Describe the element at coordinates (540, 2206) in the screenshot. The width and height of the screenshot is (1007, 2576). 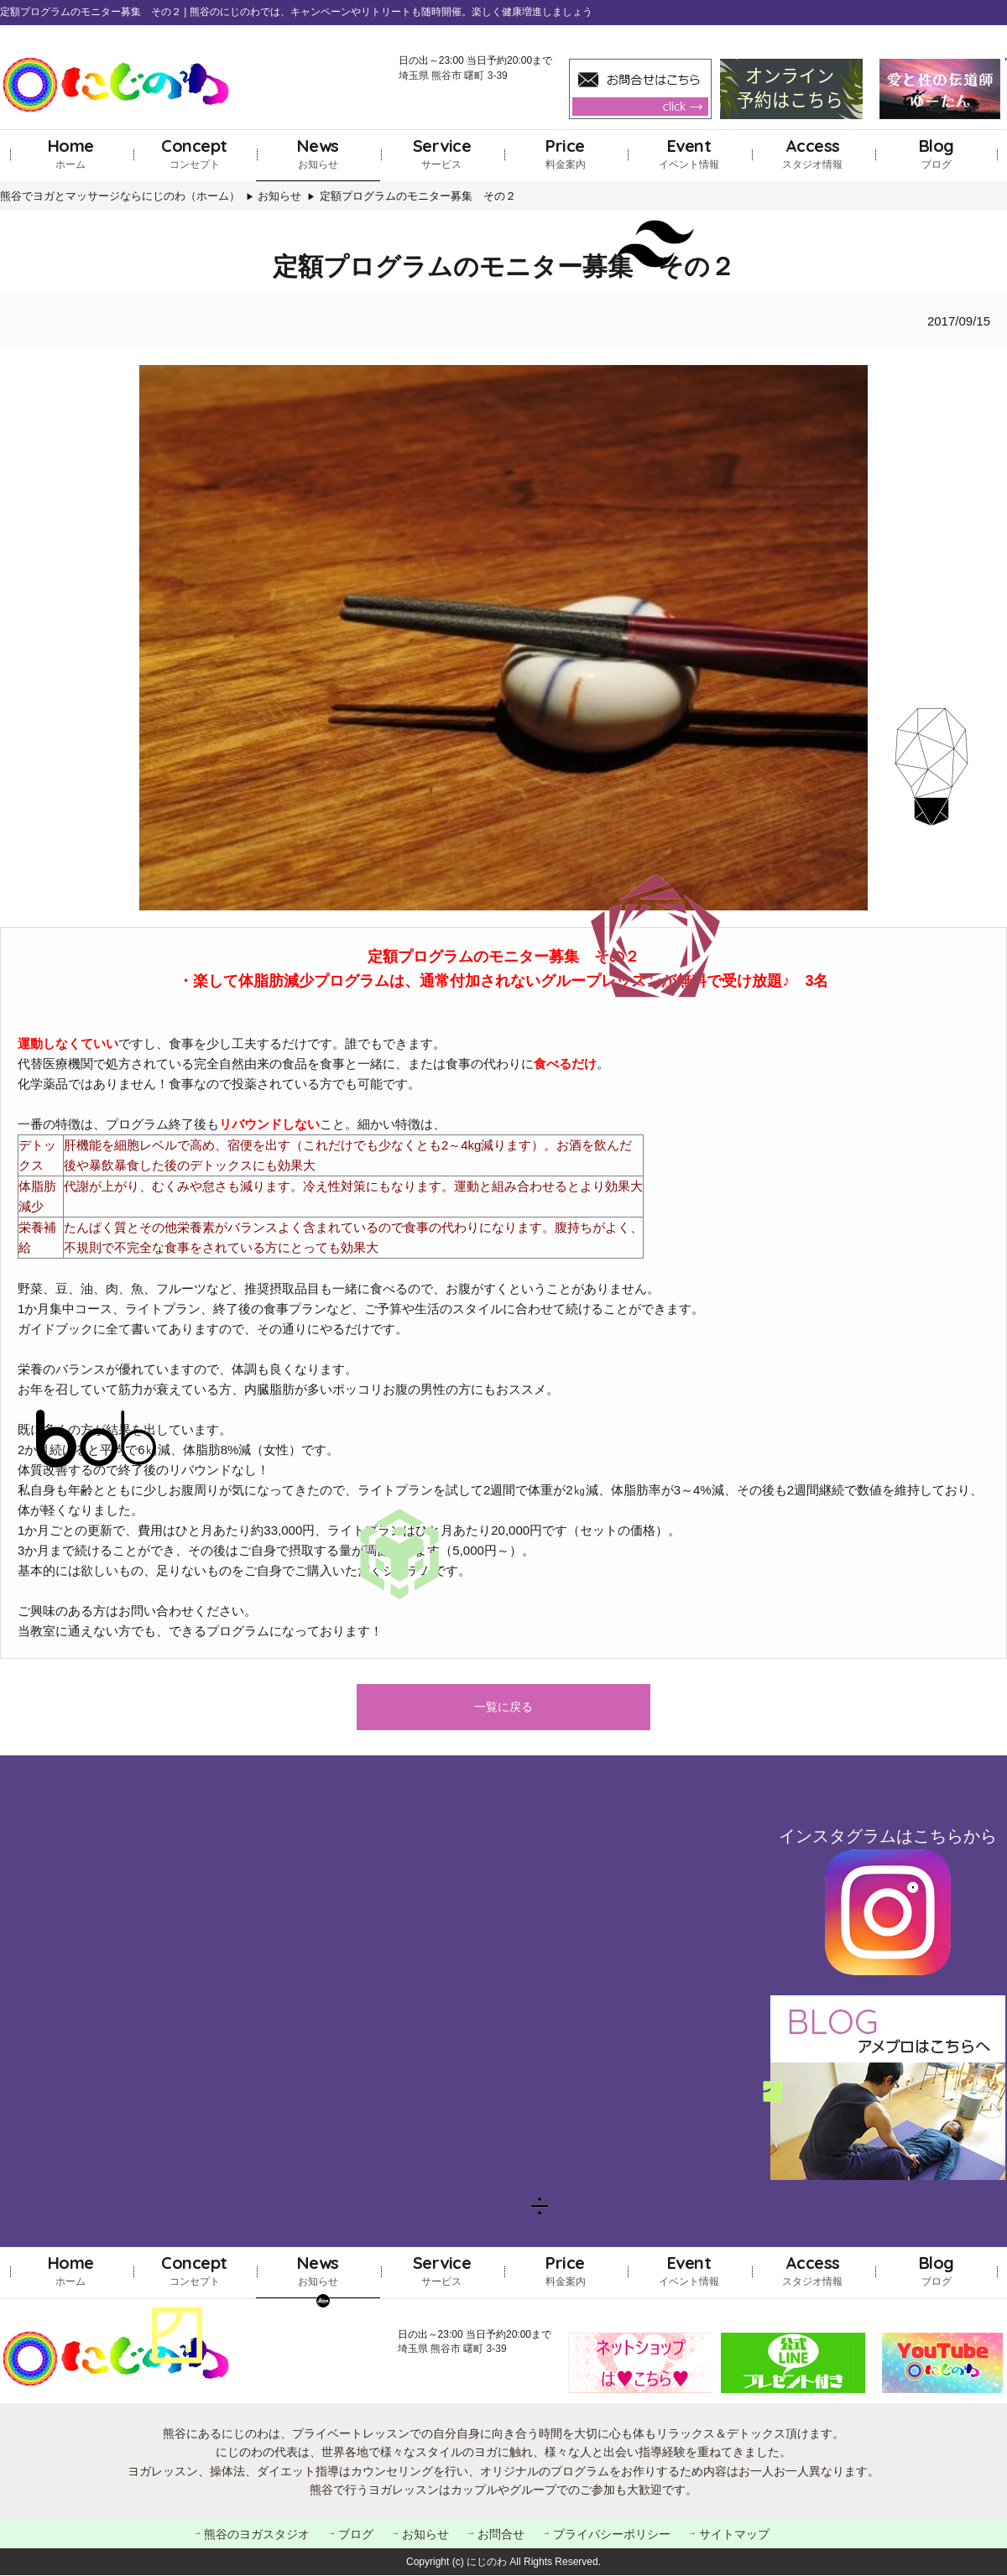
I see `perform division calculation` at that location.